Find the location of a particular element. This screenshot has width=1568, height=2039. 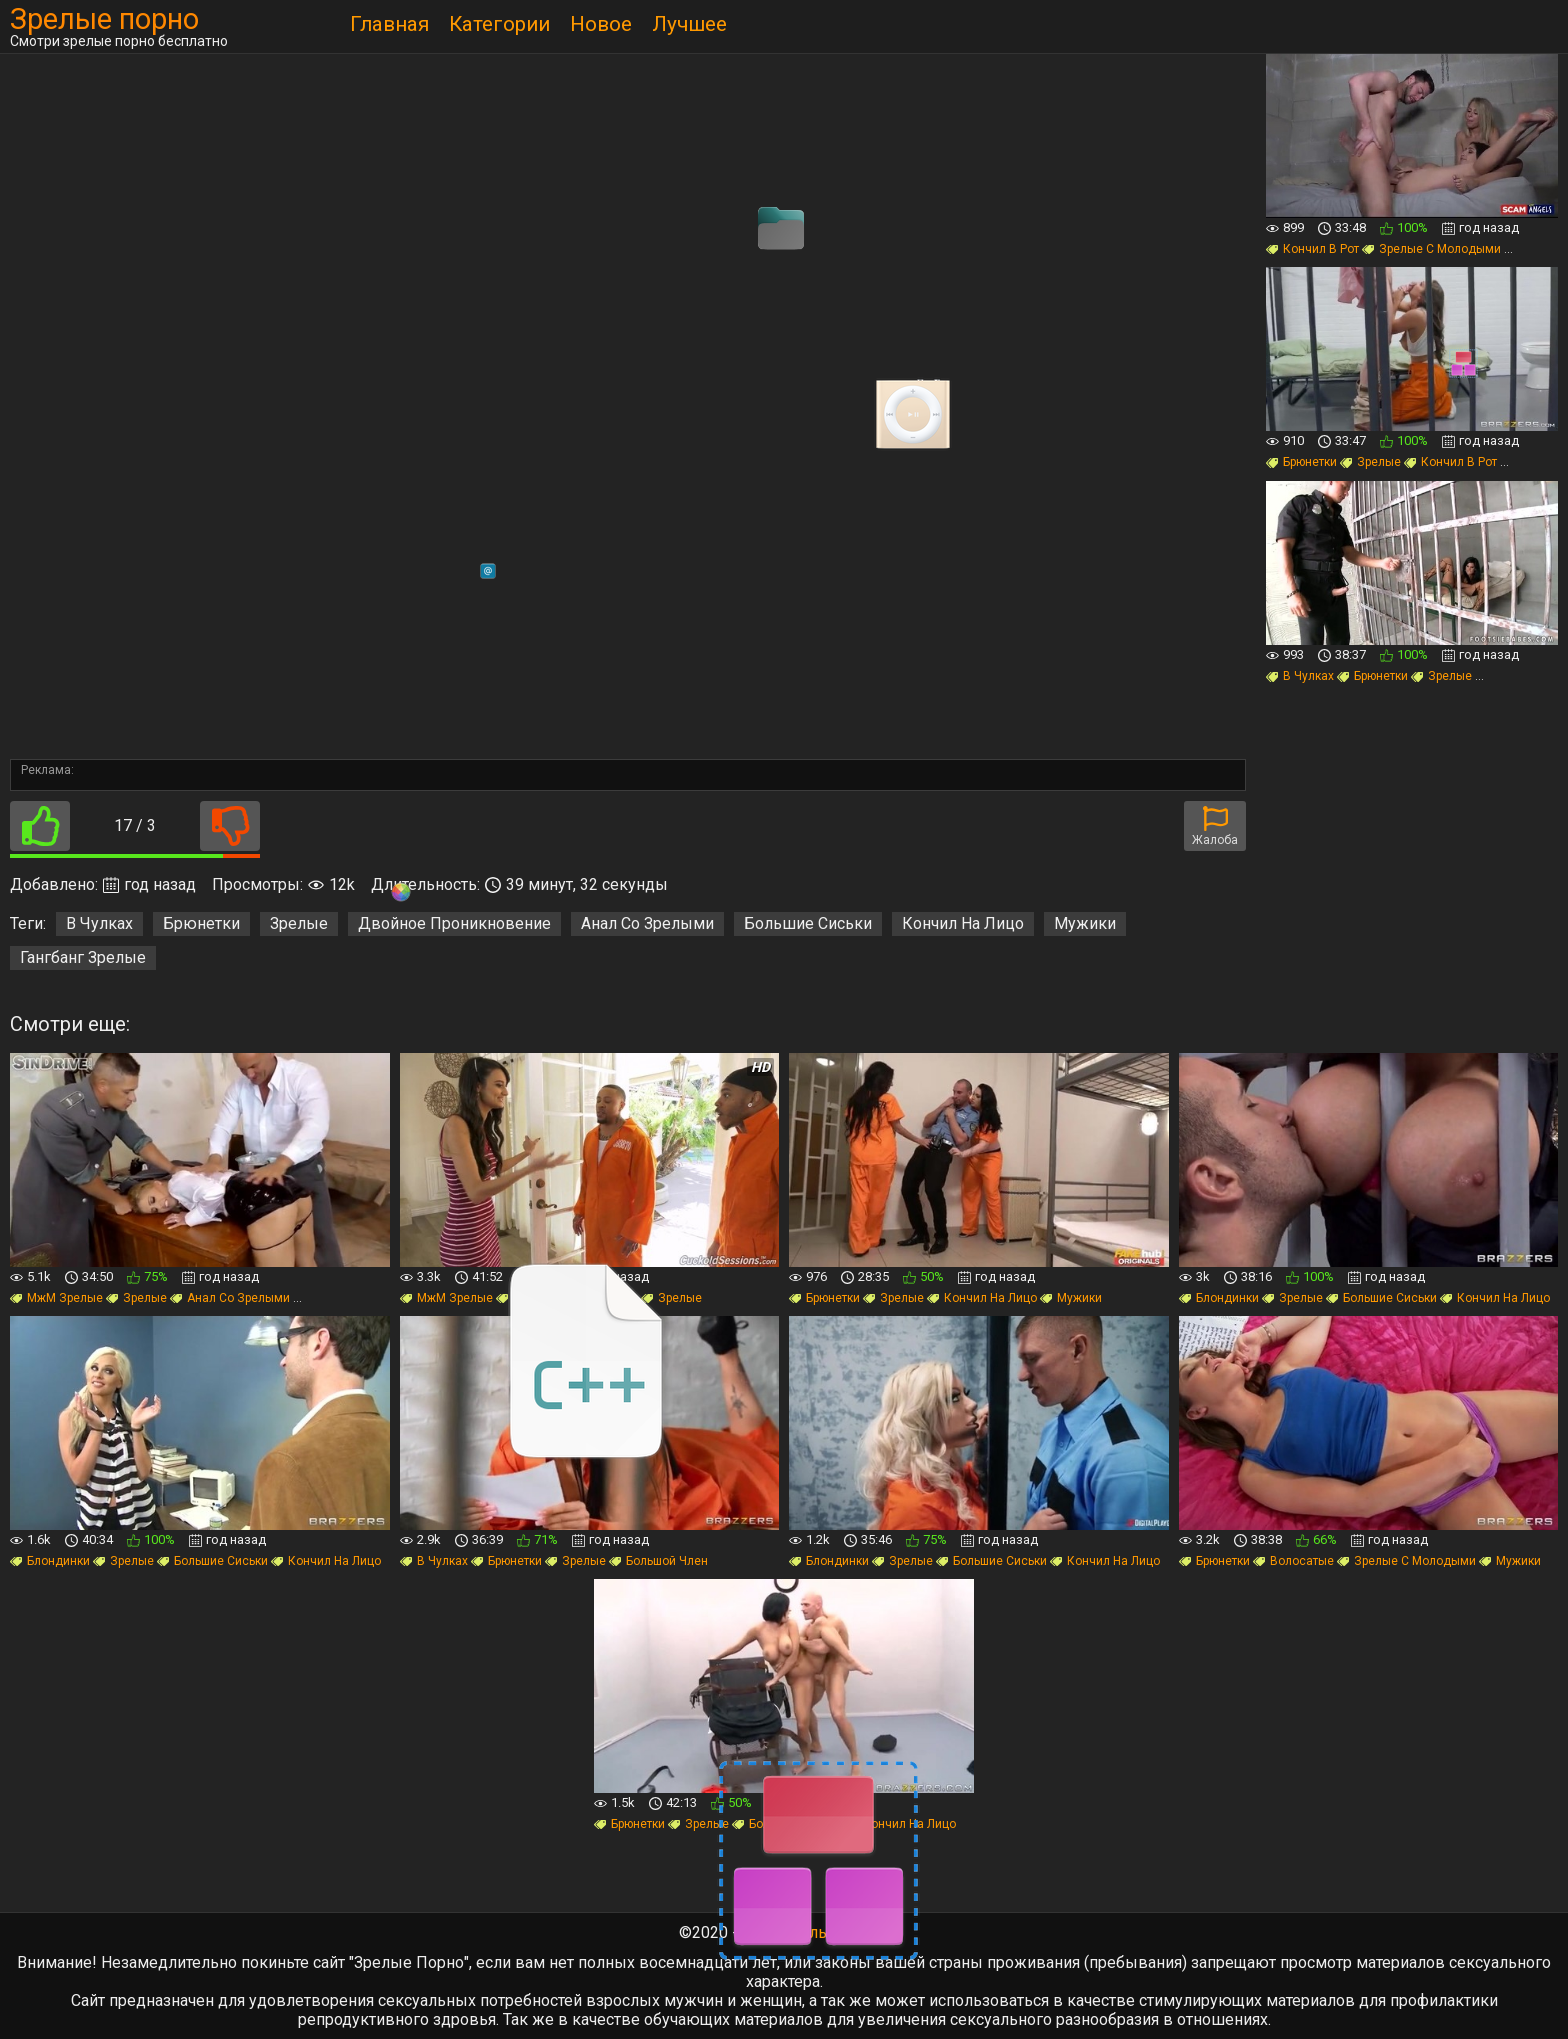

iPod shuffle device in gold color is located at coordinates (913, 414).